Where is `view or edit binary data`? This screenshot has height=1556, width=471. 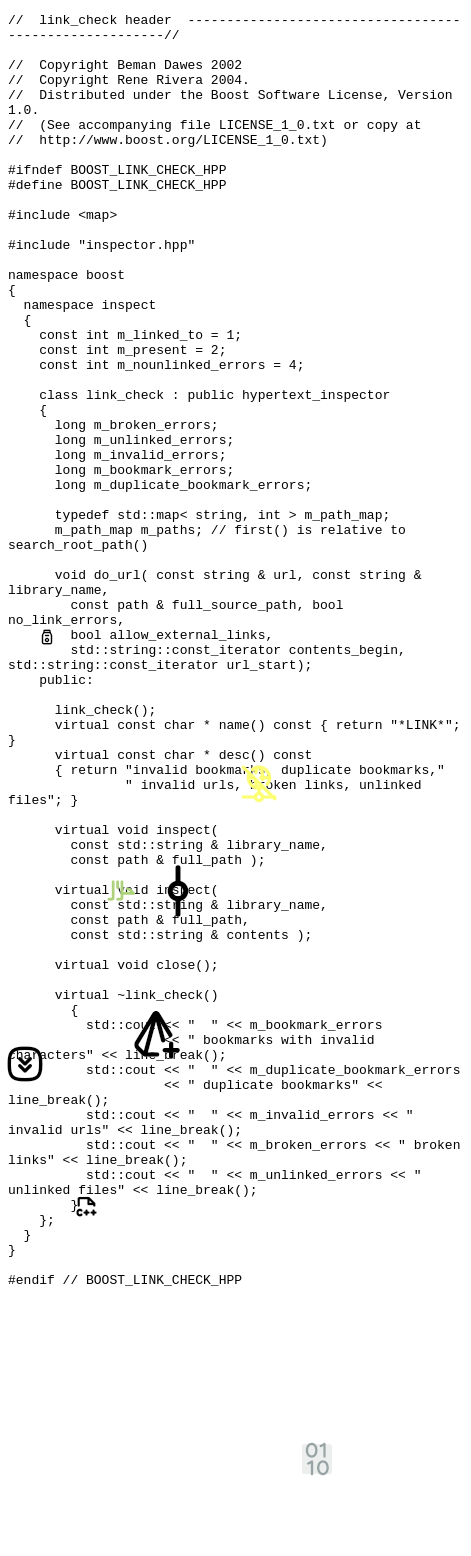 view or edit binary data is located at coordinates (317, 1459).